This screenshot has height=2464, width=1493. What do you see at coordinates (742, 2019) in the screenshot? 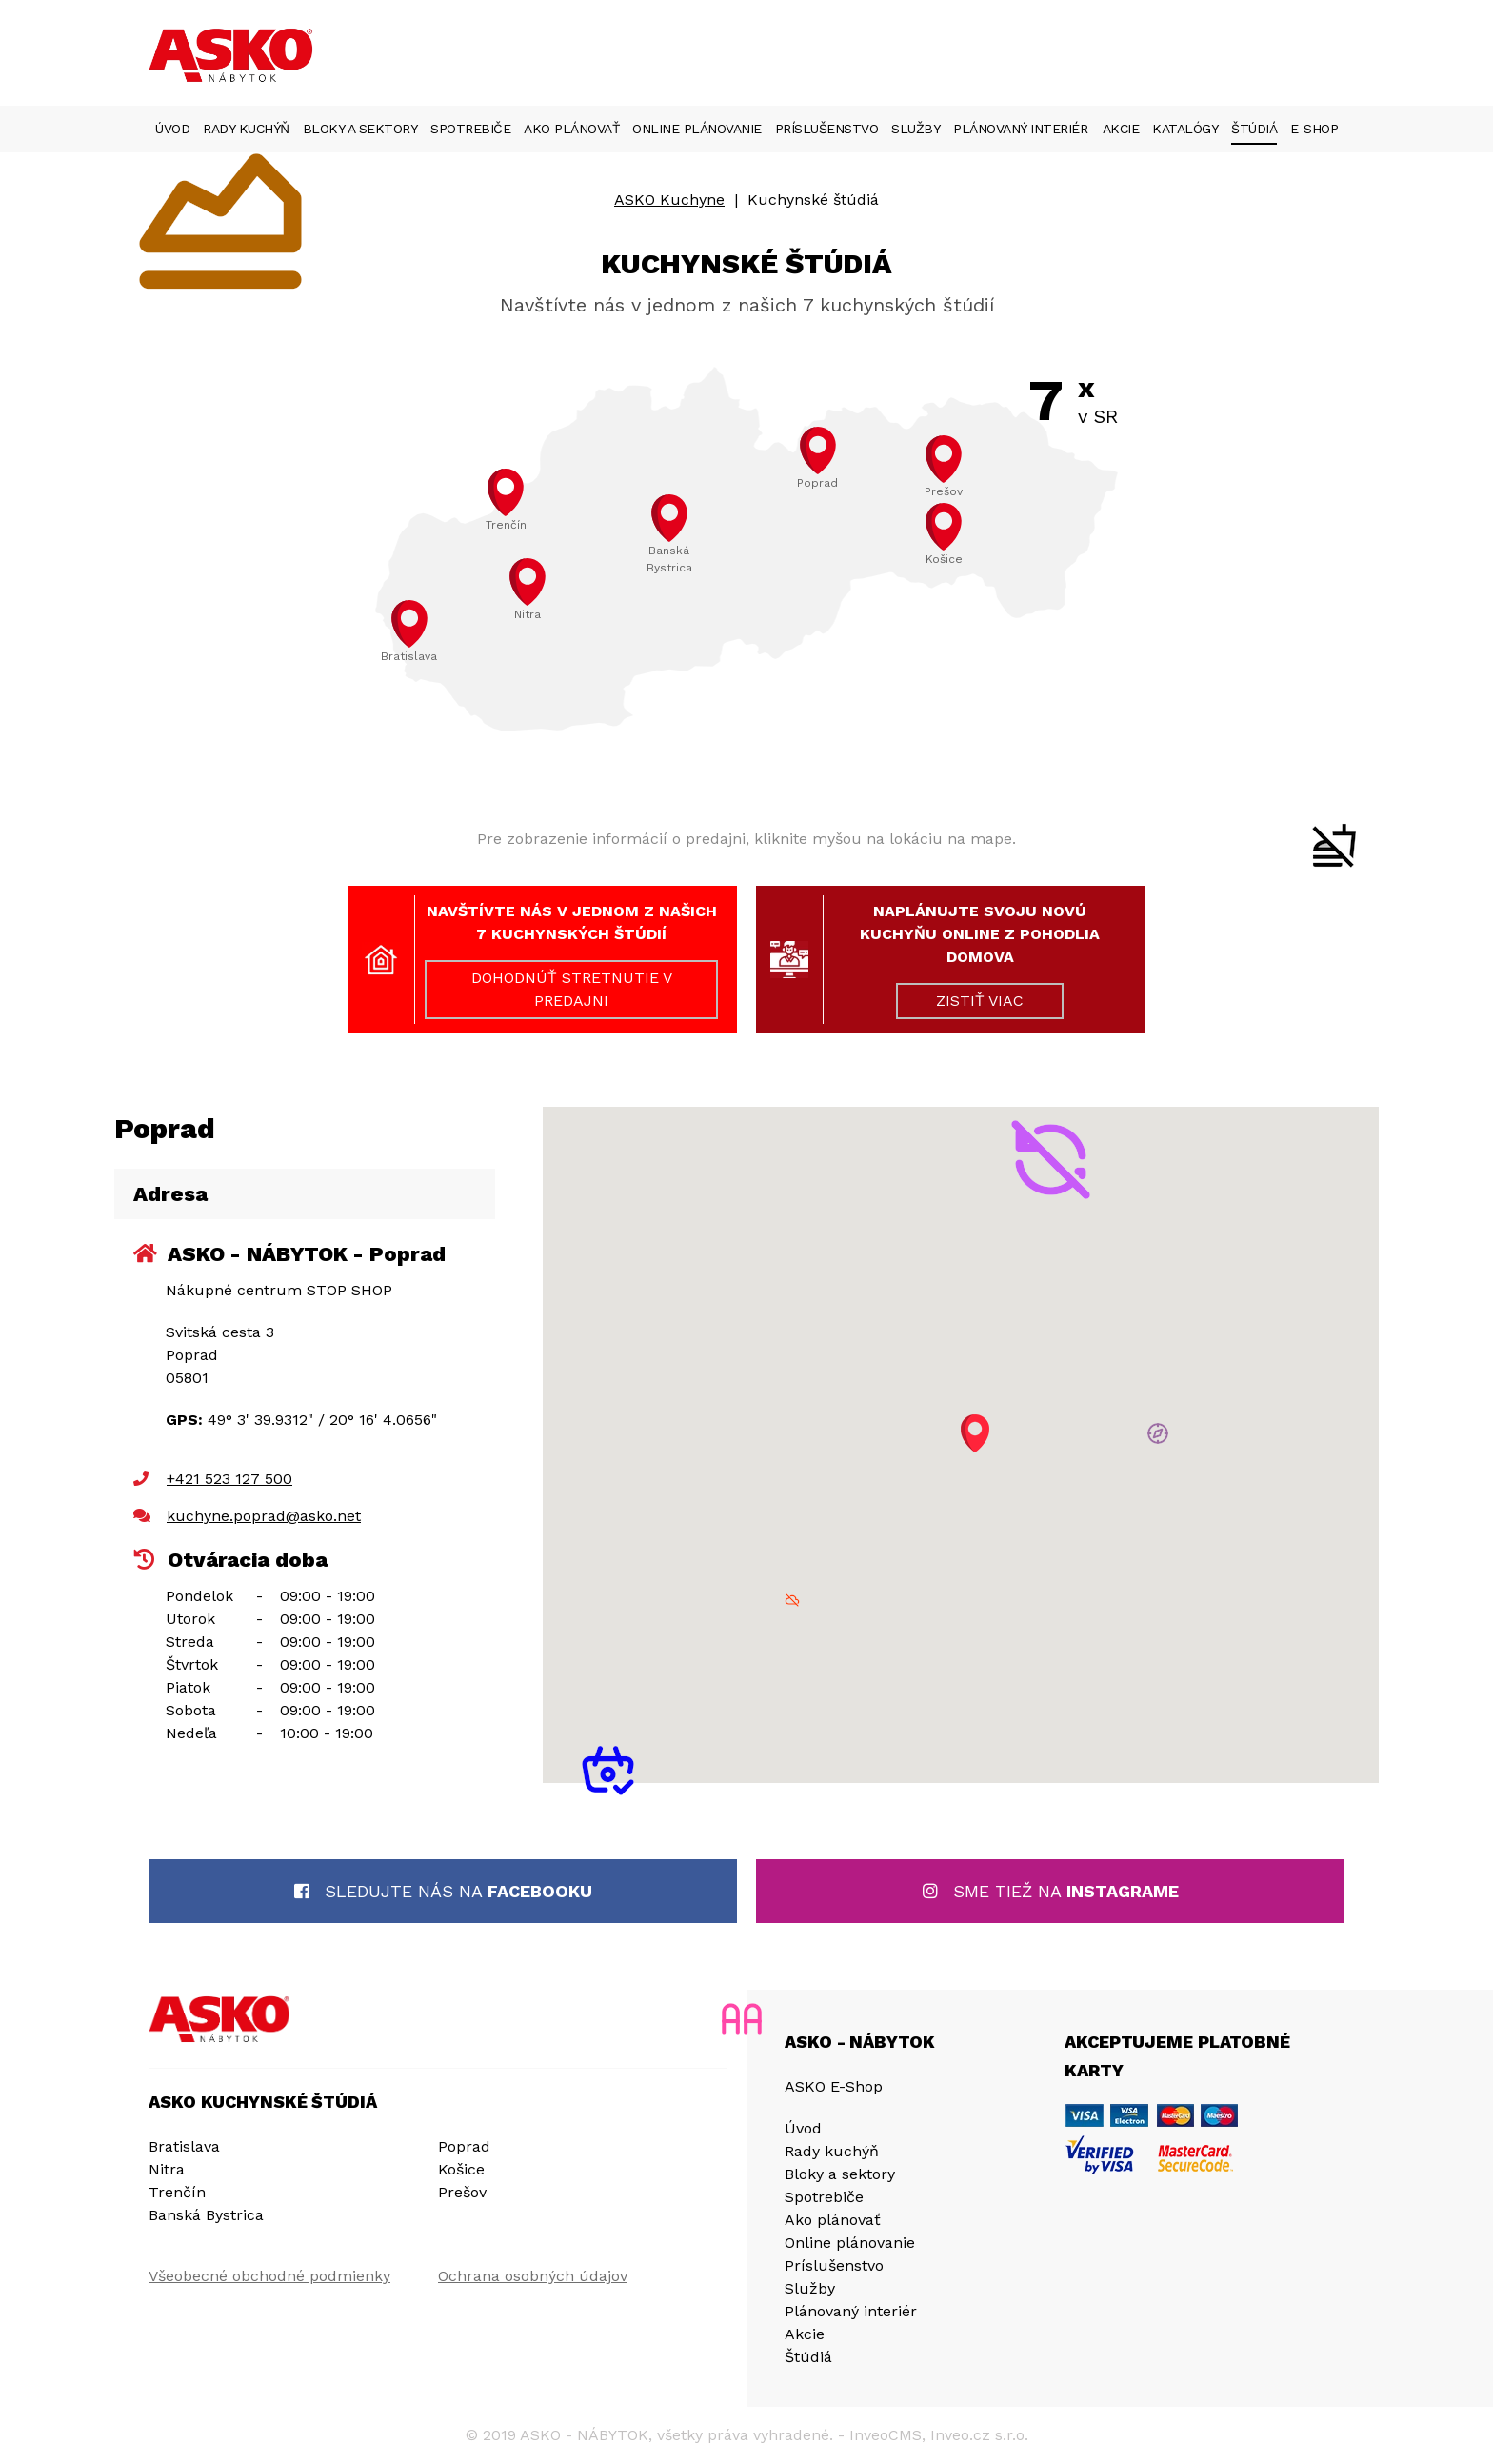
I see `switch text to uppercase` at bounding box center [742, 2019].